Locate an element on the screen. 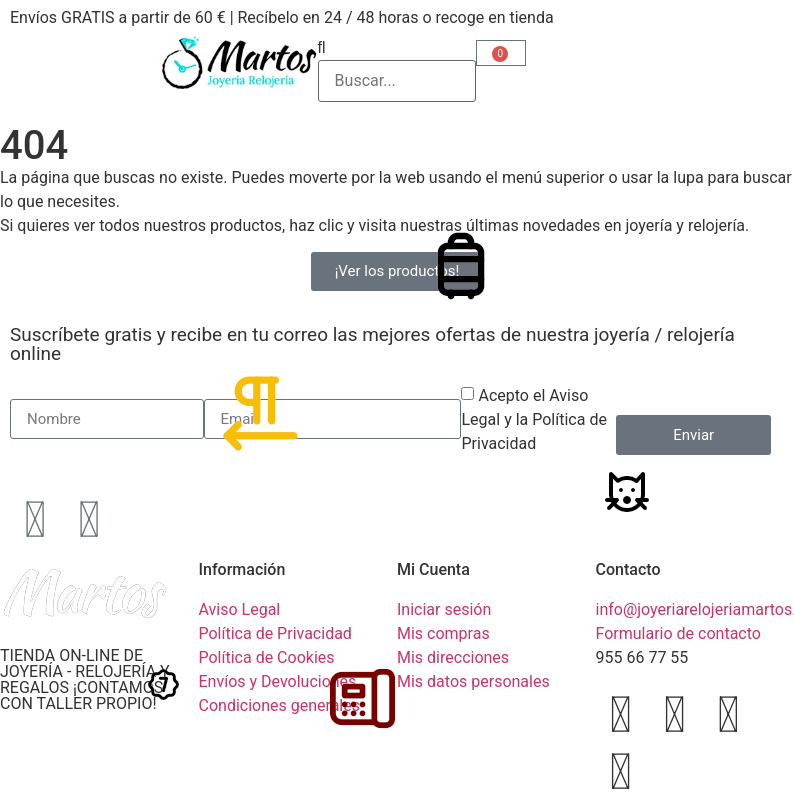 The height and width of the screenshot is (804, 794). call using landline phone is located at coordinates (362, 698).